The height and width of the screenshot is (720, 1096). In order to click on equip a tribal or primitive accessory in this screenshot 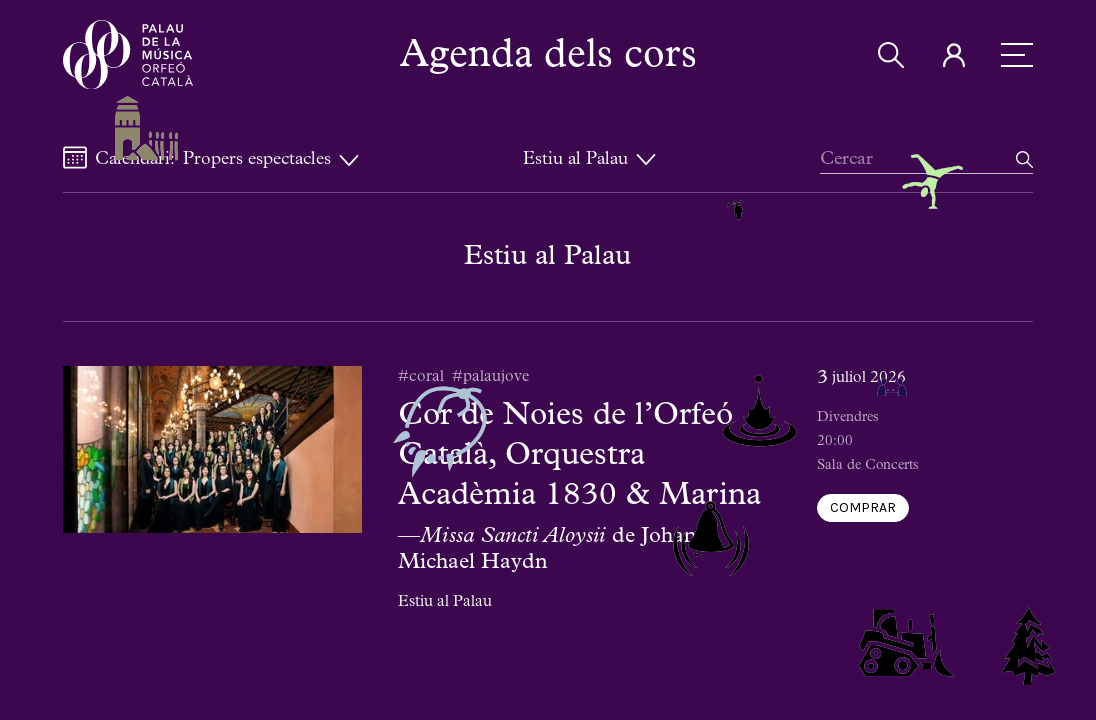, I will do `click(440, 432)`.